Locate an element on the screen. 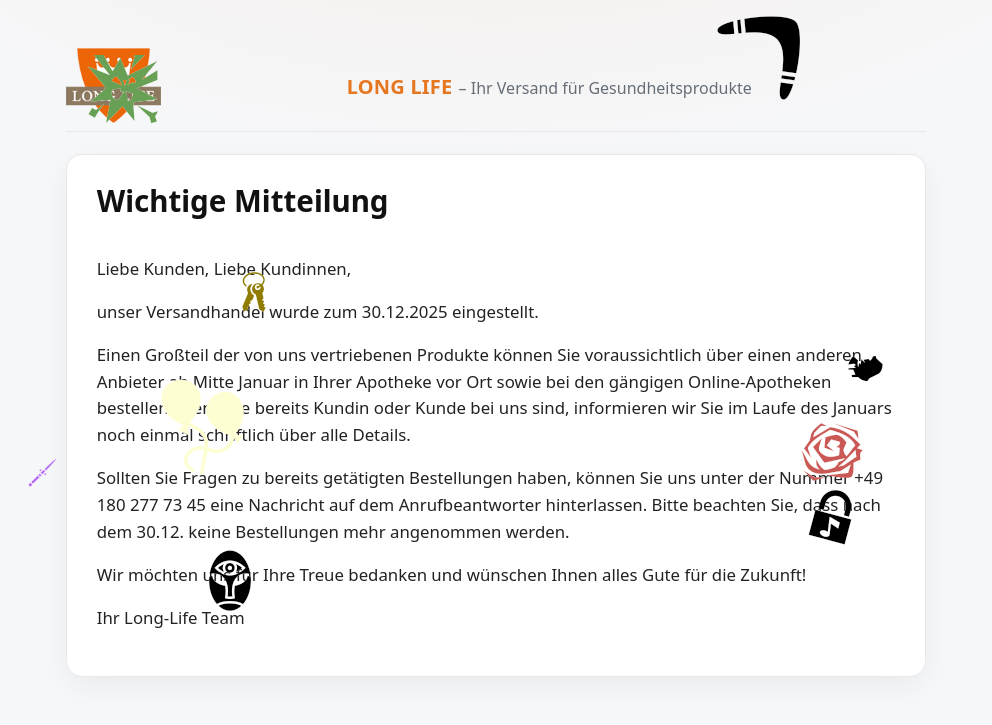 The width and height of the screenshot is (992, 725). mute or silence audio notifications is located at coordinates (830, 517).